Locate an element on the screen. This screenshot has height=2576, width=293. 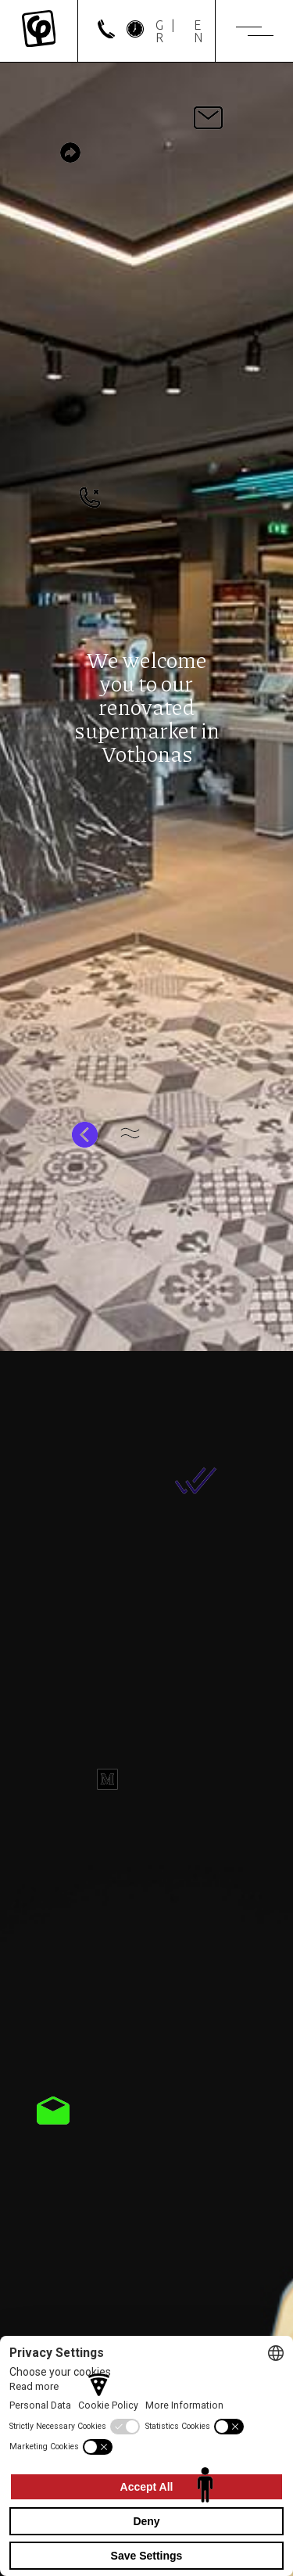
forward or share content is located at coordinates (70, 153).